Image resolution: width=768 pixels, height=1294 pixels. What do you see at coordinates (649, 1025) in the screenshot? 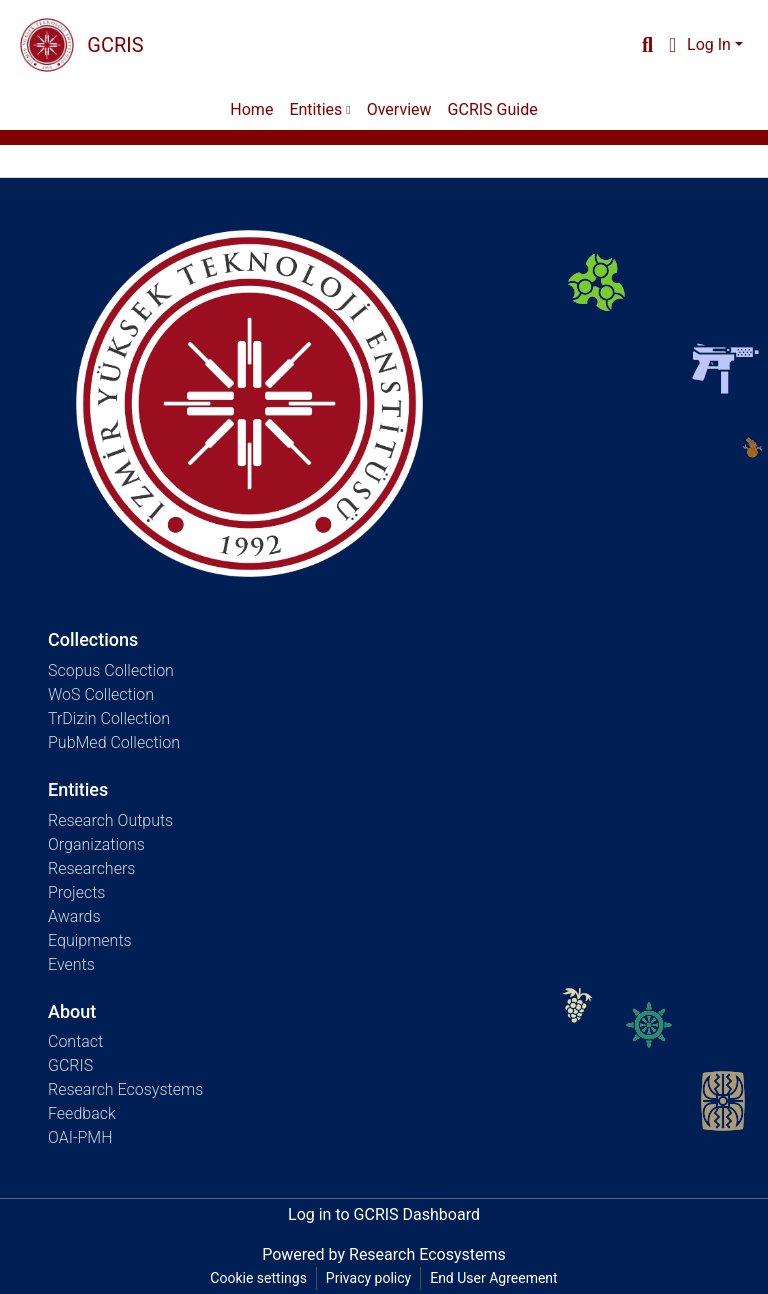
I see `navigate to sailing or nautical settings` at bounding box center [649, 1025].